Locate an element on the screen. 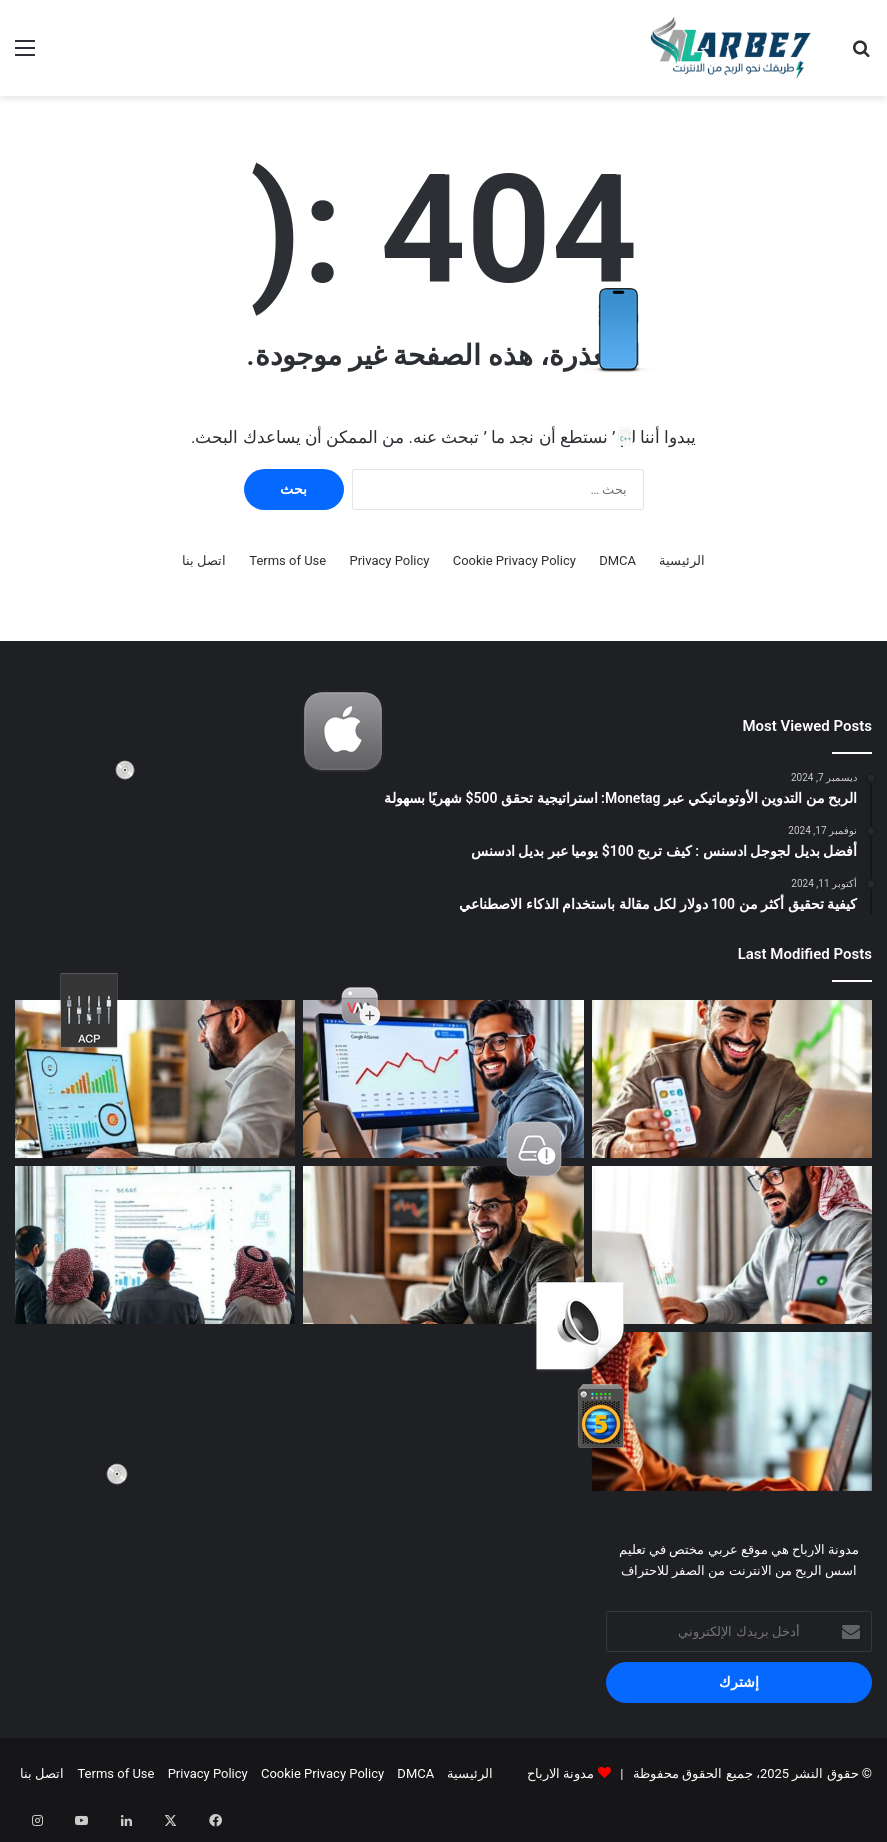 Image resolution: width=887 pixels, height=1842 pixels. iPhone 16 Pro device icon is located at coordinates (618, 330).